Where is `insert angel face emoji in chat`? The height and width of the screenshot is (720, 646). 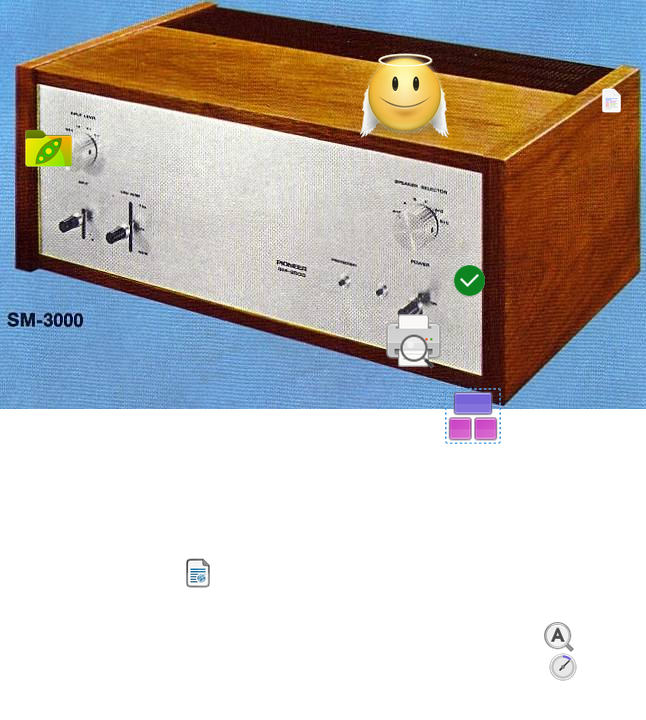 insert angel face emoji in chat is located at coordinates (405, 98).